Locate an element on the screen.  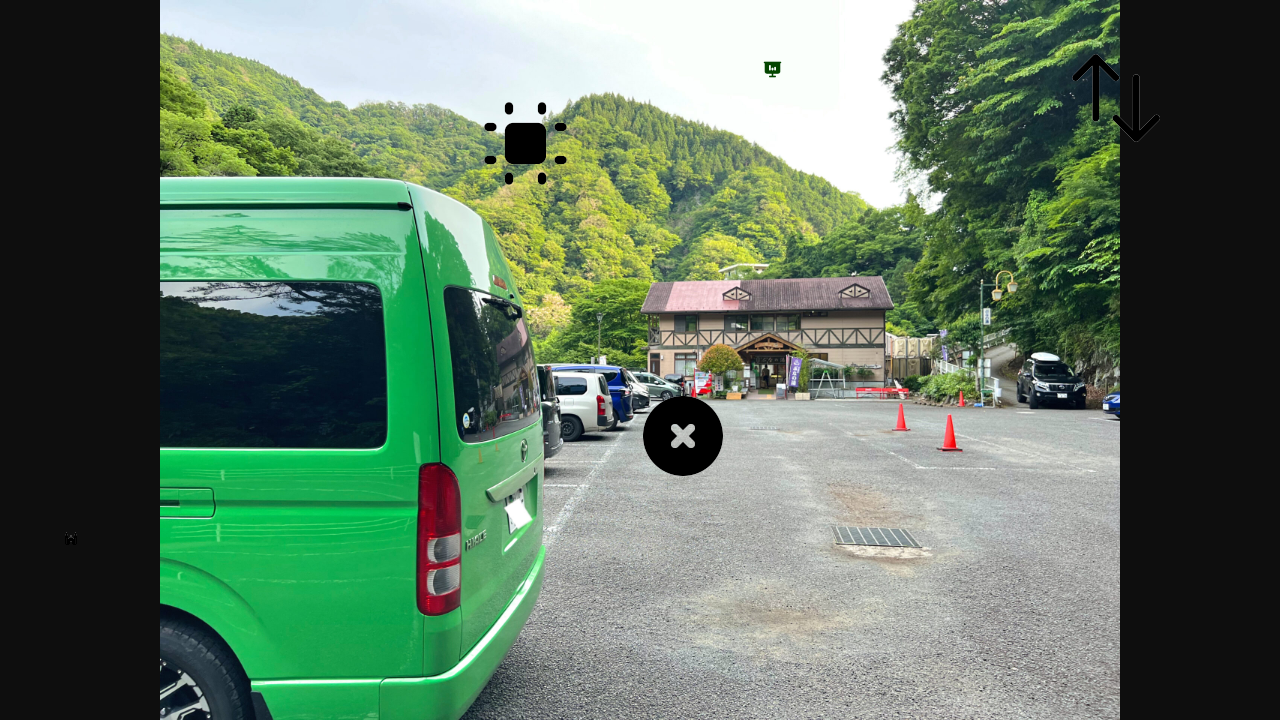
close or dismiss a dialog is located at coordinates (683, 436).